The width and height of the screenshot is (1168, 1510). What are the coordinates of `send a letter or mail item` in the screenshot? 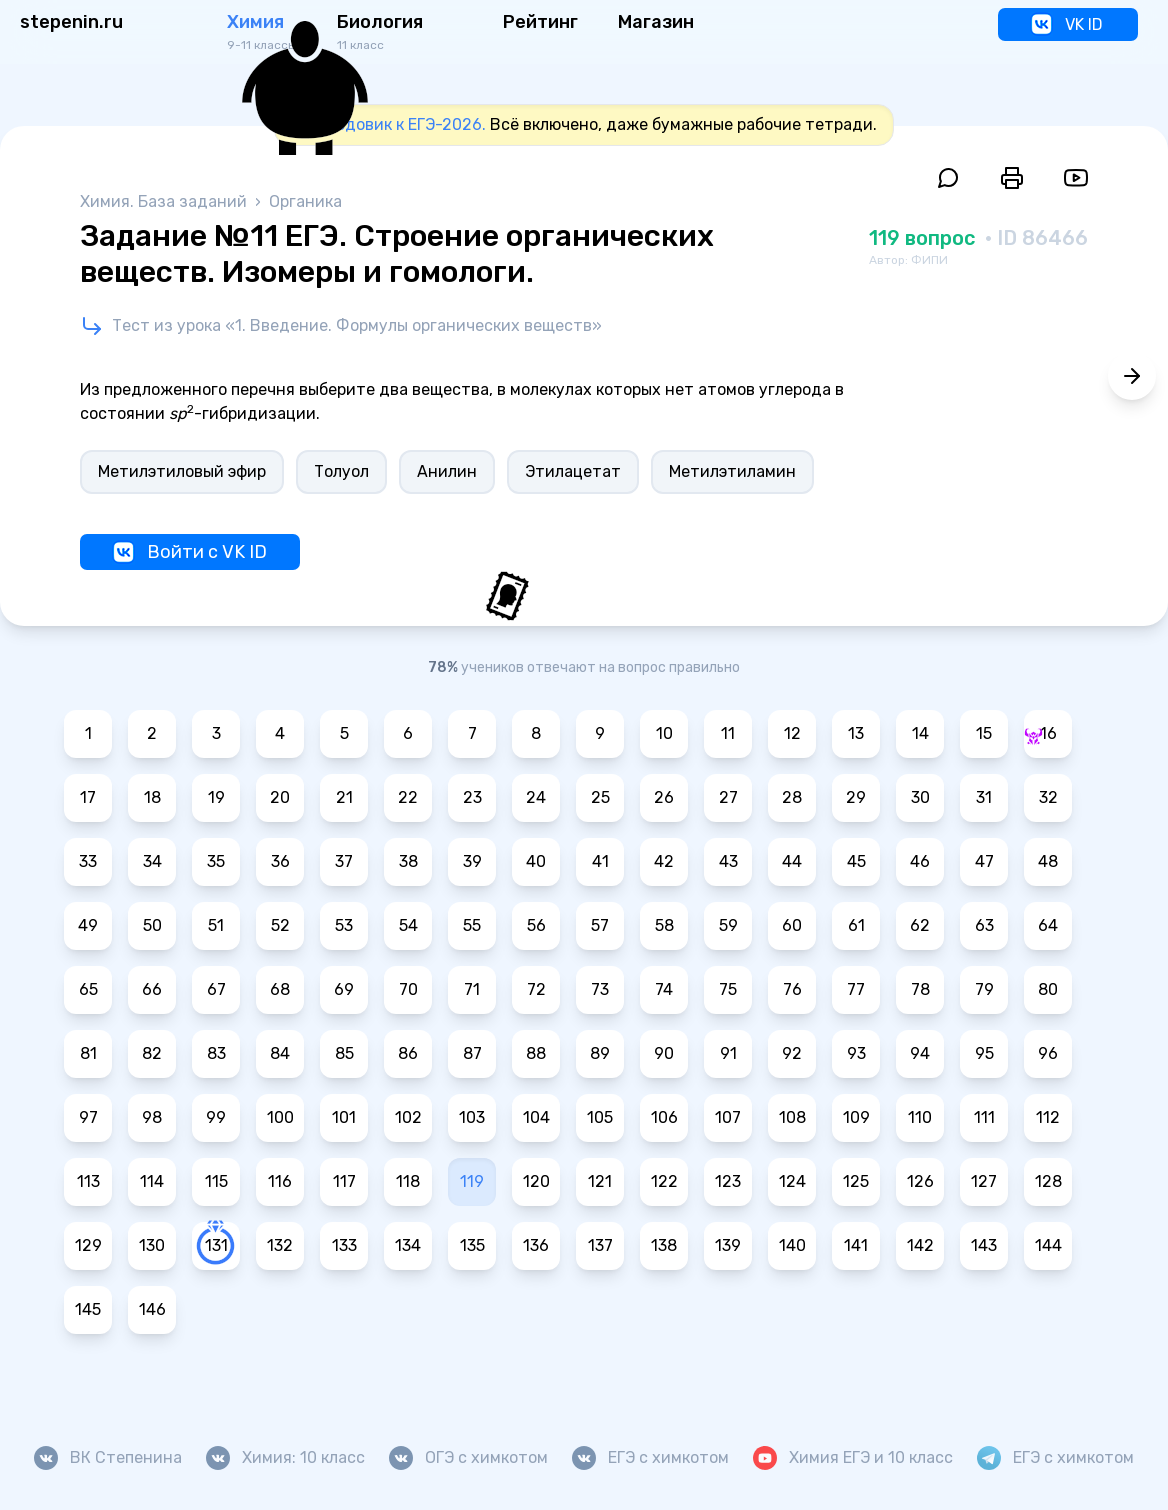 It's located at (507, 596).